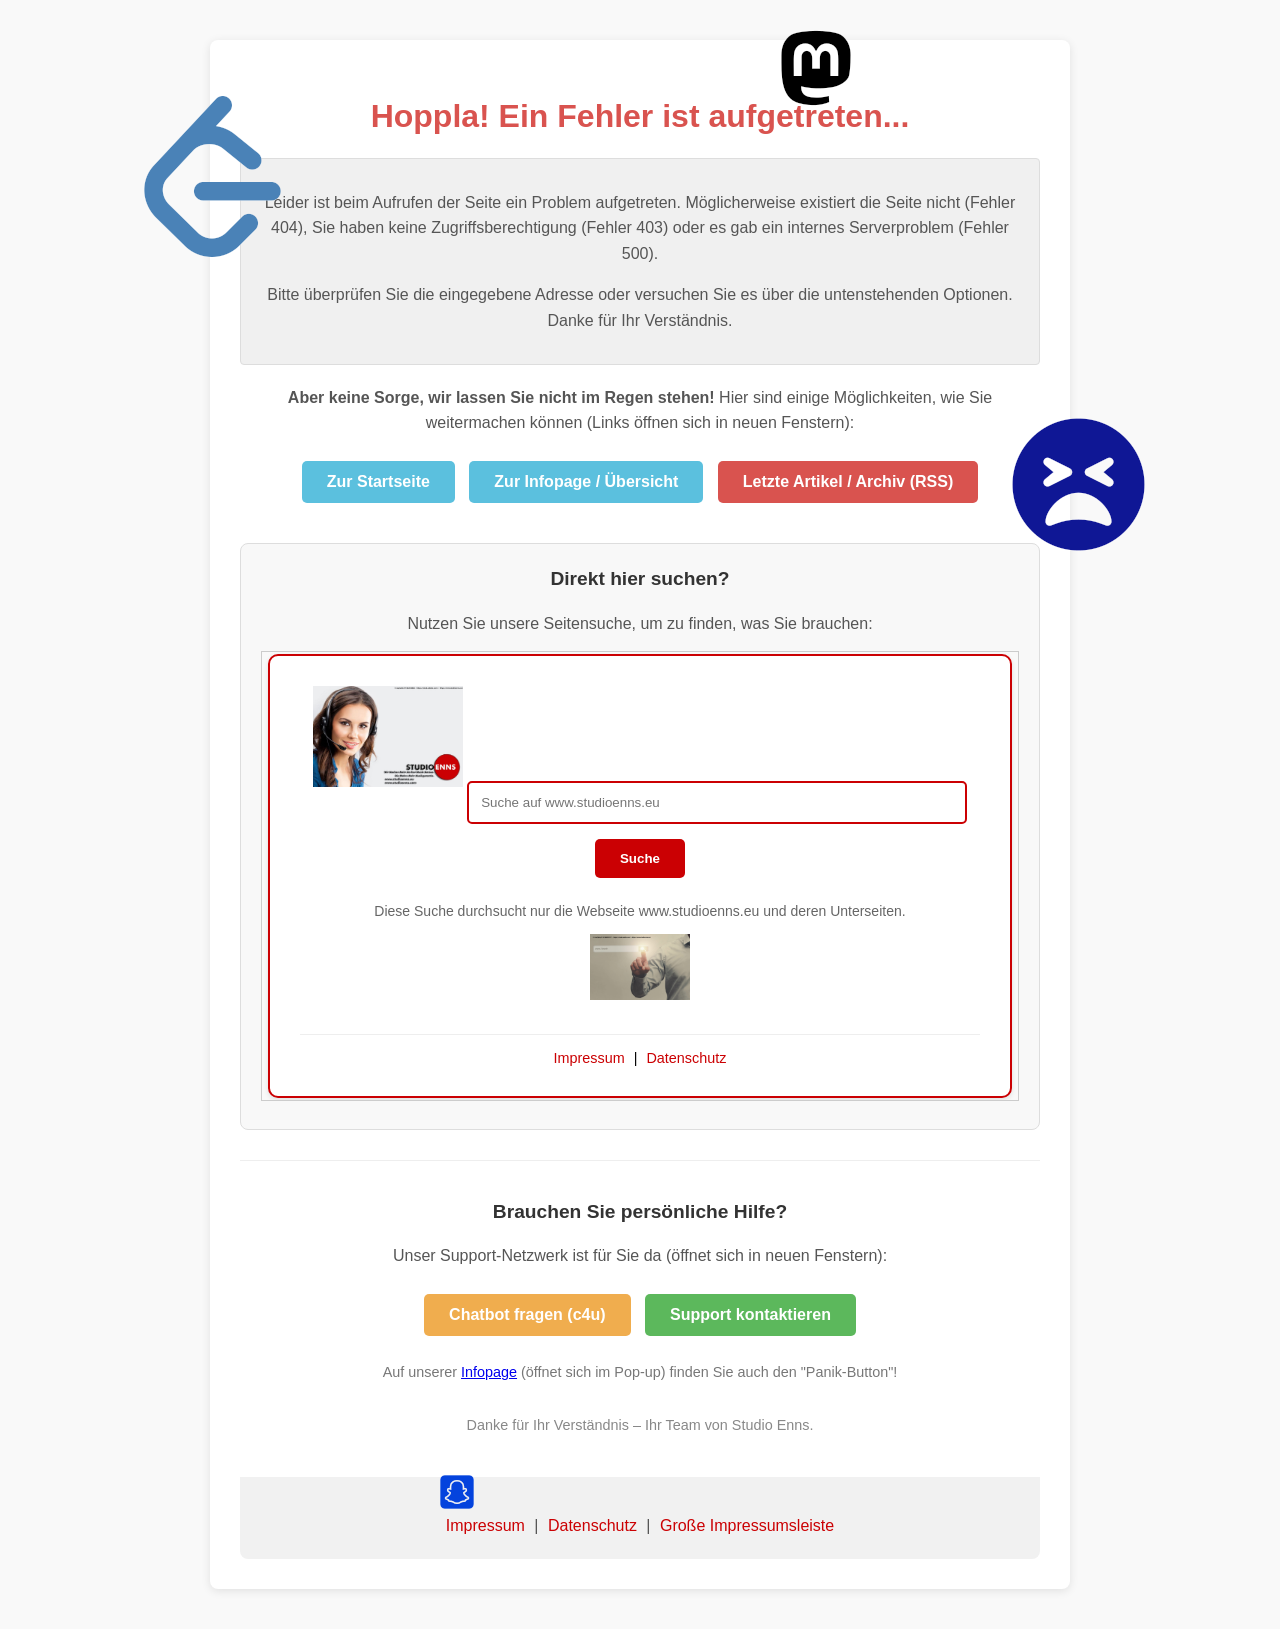  Describe the element at coordinates (816, 68) in the screenshot. I see `open mastodon app` at that location.